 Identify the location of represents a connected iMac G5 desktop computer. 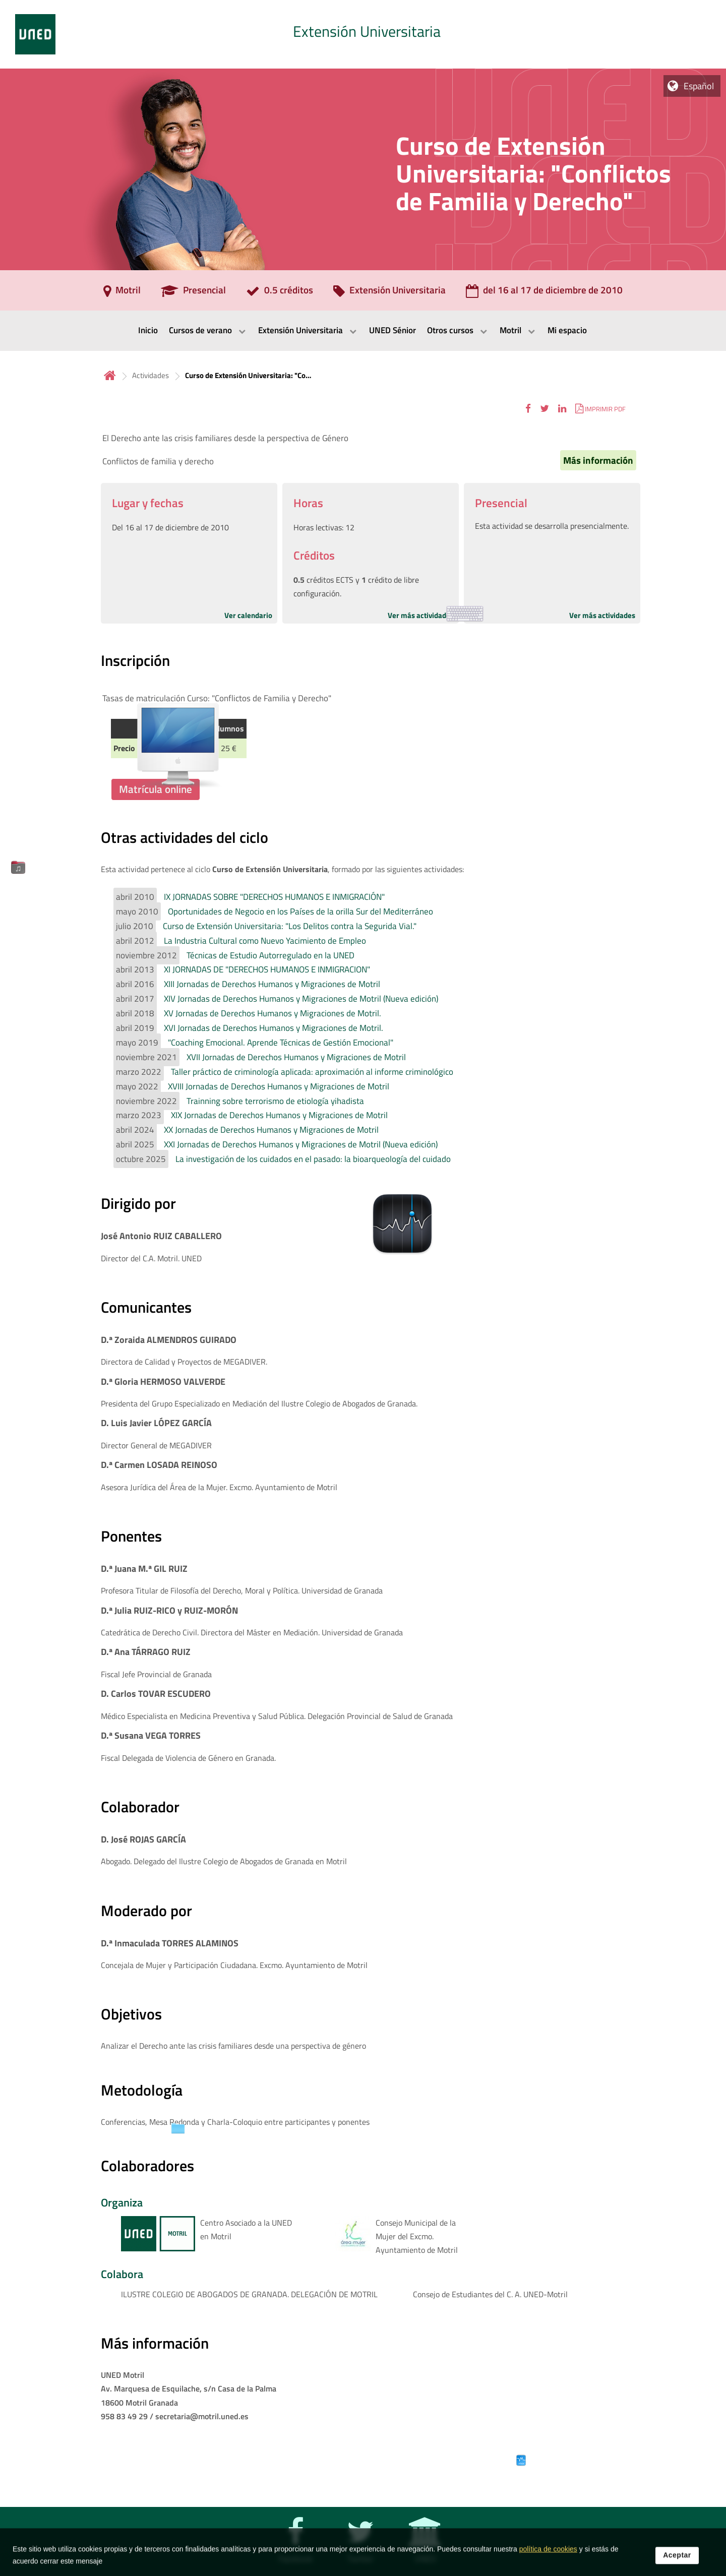
(178, 738).